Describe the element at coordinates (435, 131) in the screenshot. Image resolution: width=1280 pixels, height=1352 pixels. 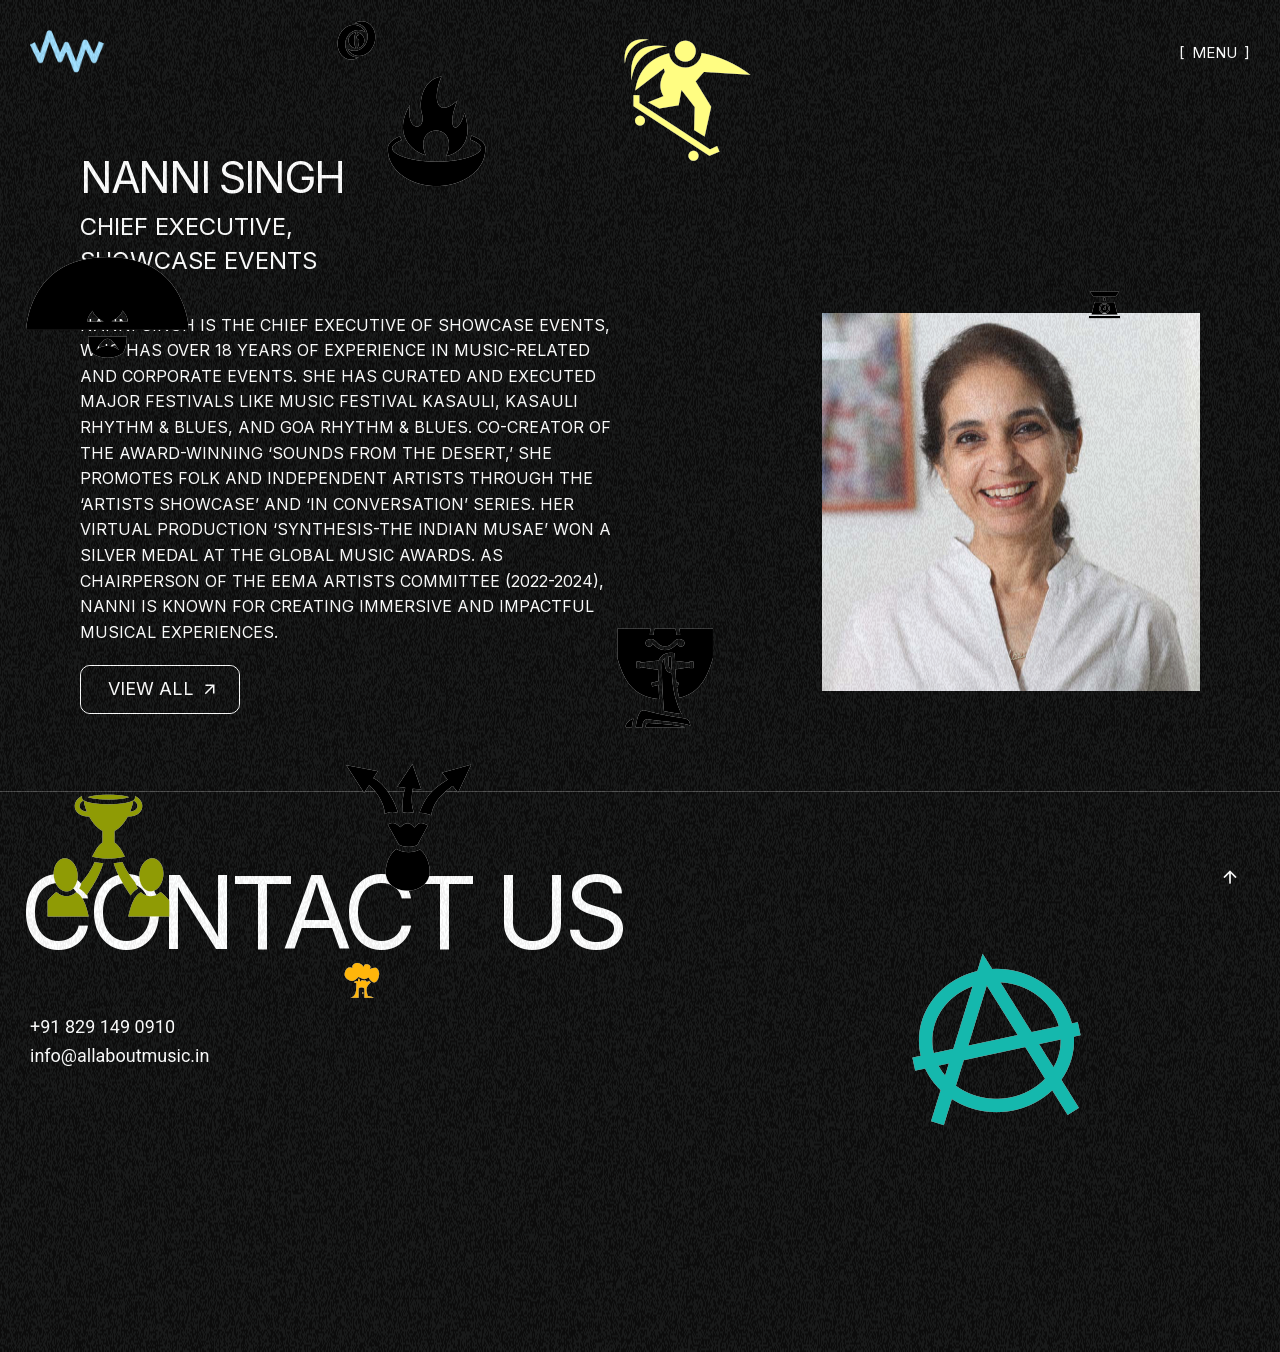
I see `access fire pit or bonfire feature in game` at that location.